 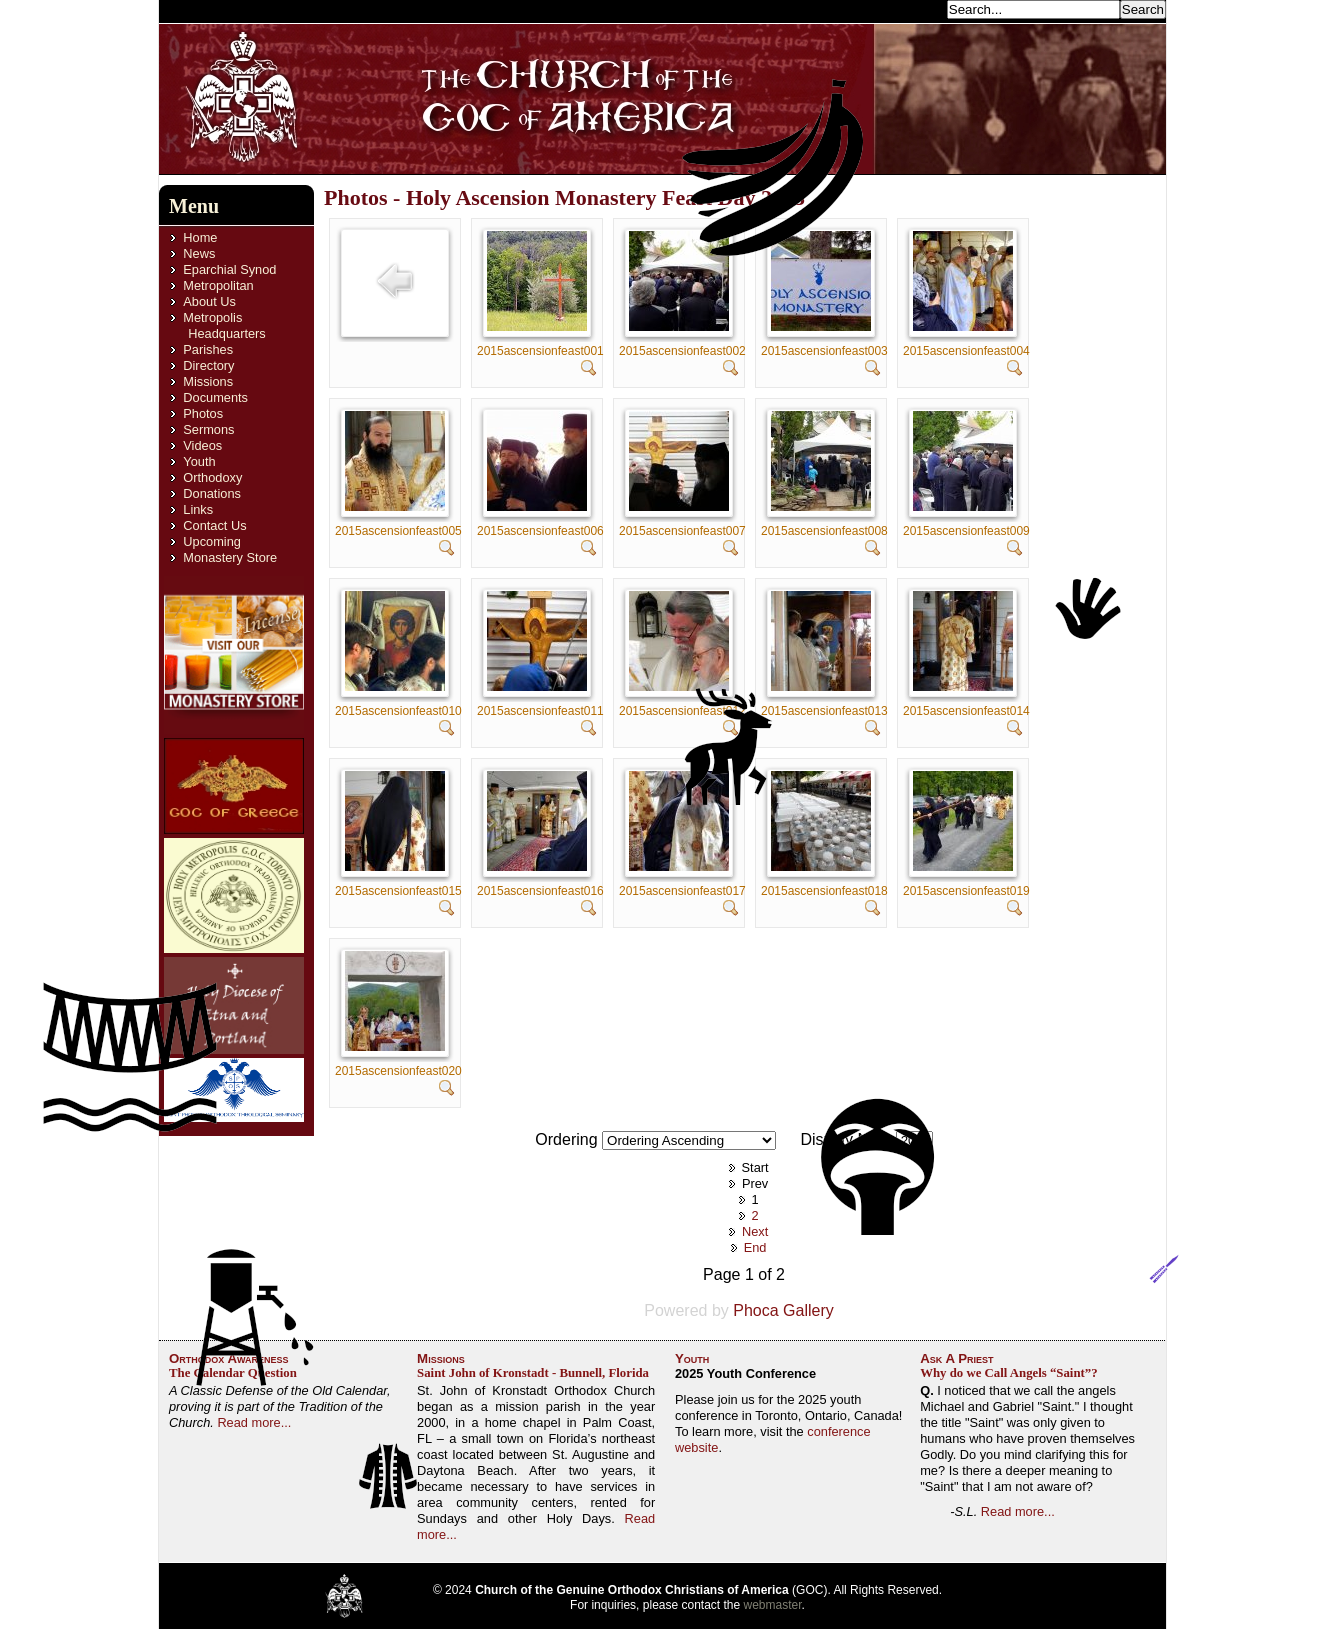 I want to click on view water storage levels, so click(x=259, y=1316).